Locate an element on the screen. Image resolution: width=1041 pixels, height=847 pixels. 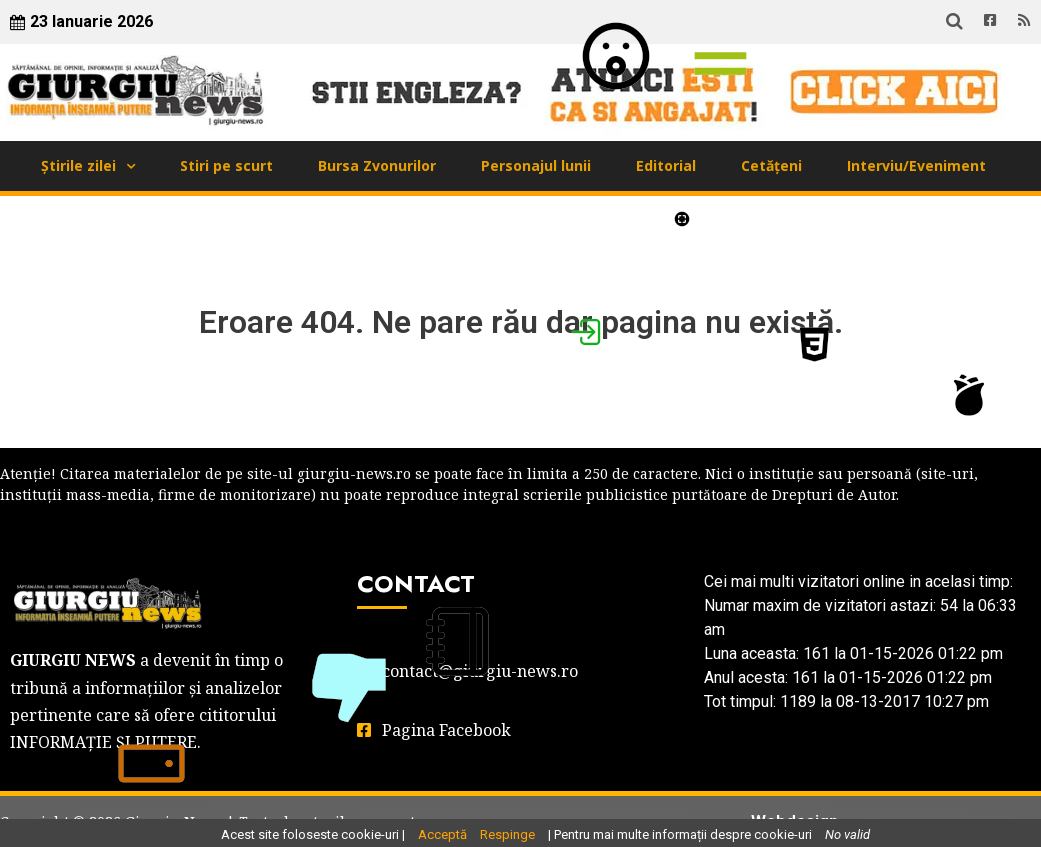
CSS3 stylesheet language logo is located at coordinates (814, 344).